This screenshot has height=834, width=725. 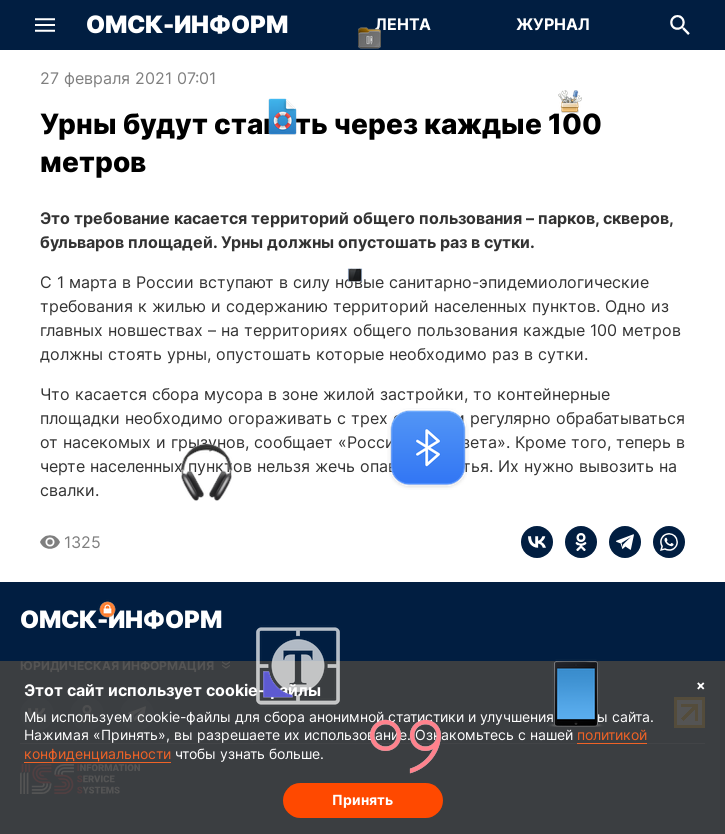 I want to click on indicates a locked or protected file, so click(x=107, y=609).